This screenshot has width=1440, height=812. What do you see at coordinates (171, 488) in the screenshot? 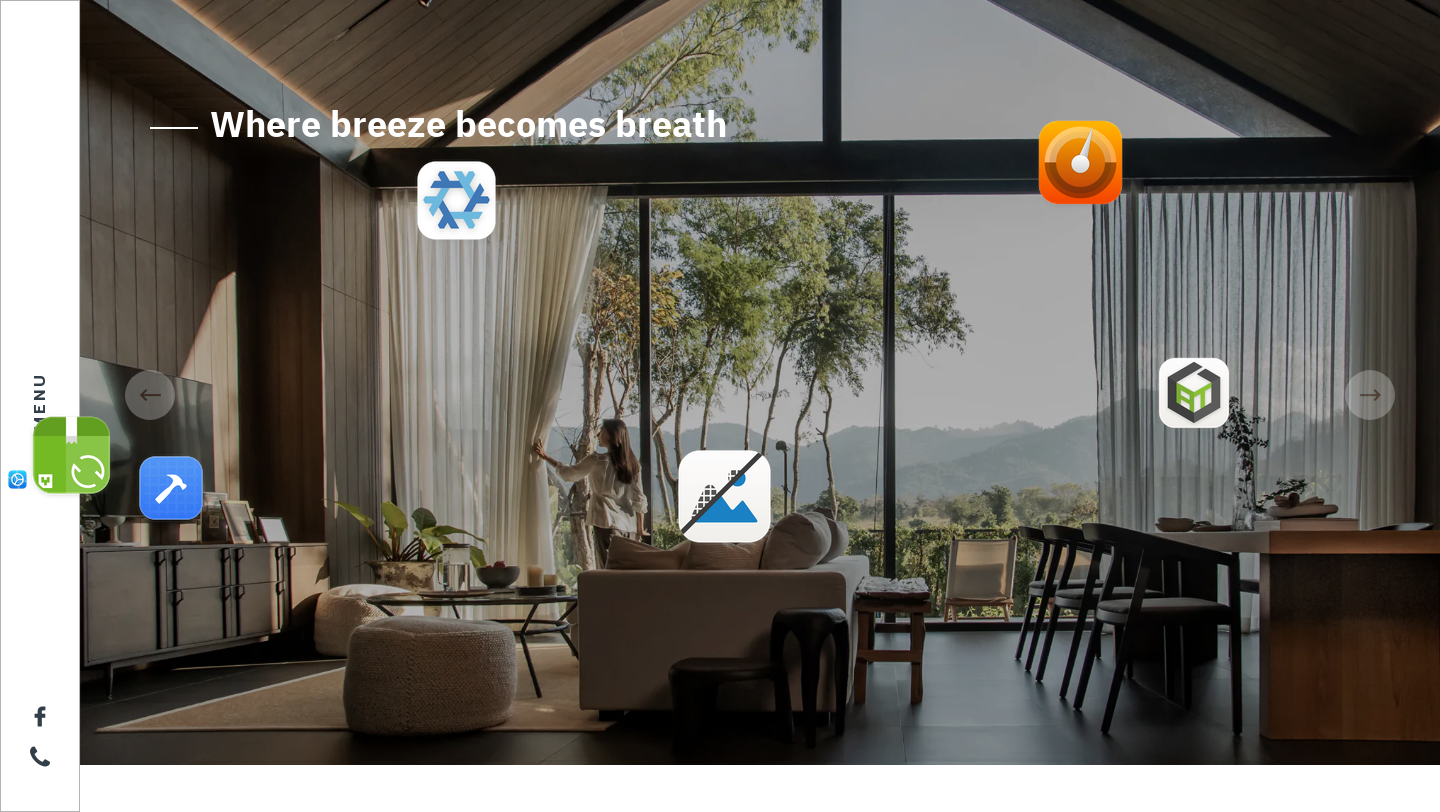
I see `open developer tools or IDE` at bounding box center [171, 488].